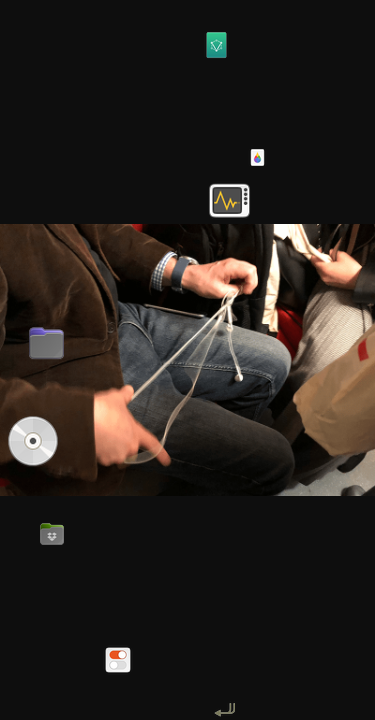  What do you see at coordinates (33, 441) in the screenshot?
I see `indicates a DVD-RAM disc or optical media device` at bounding box center [33, 441].